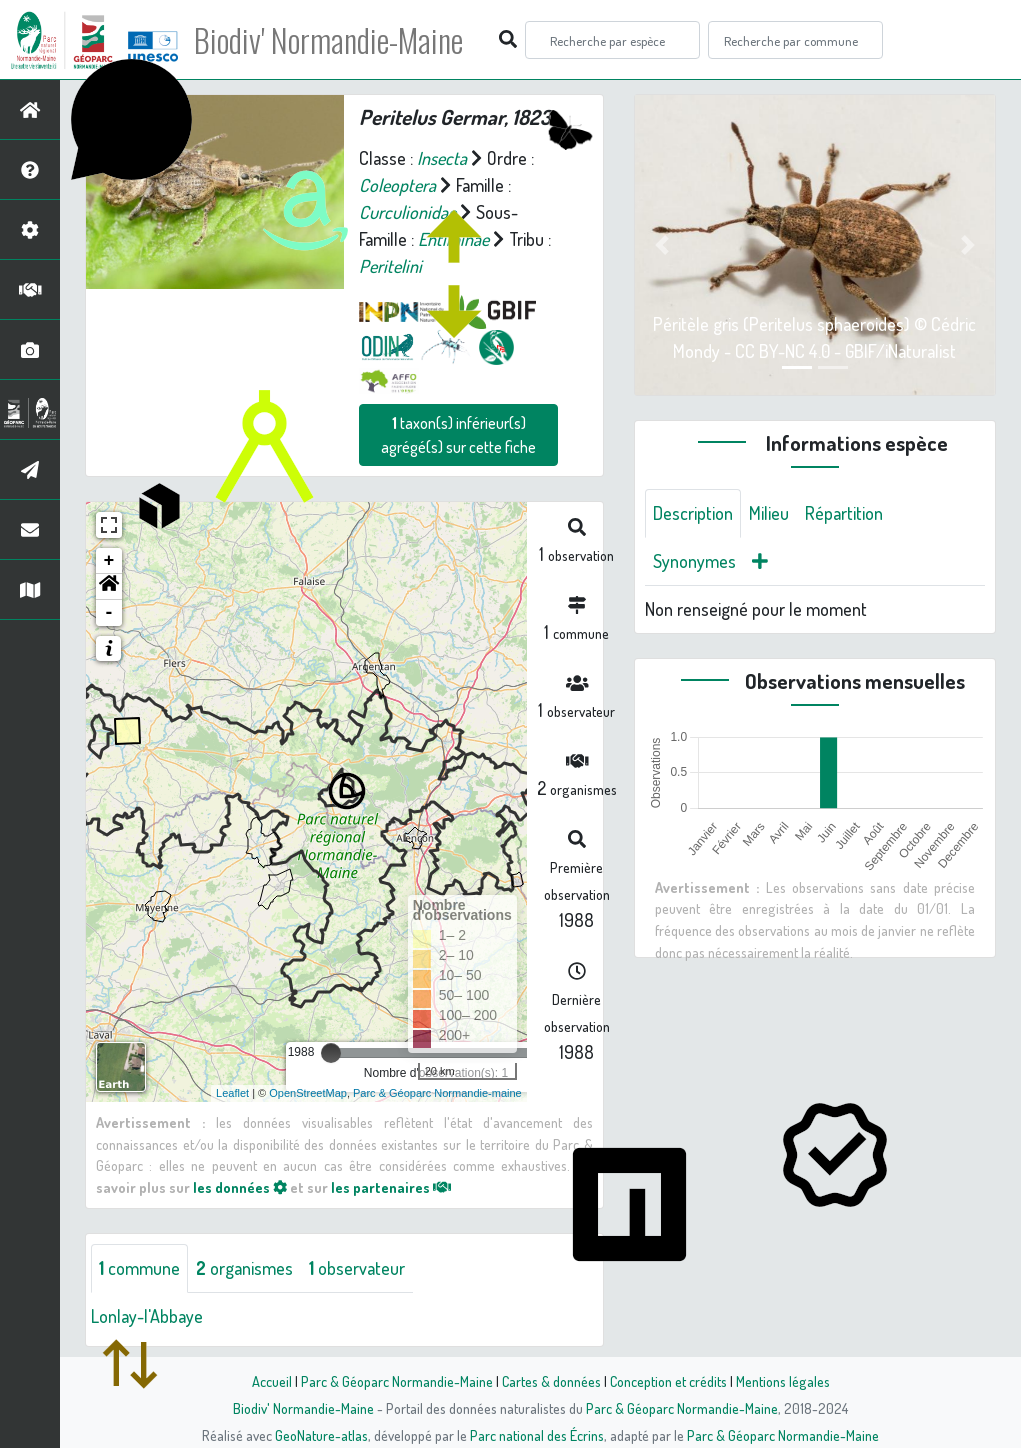 The image size is (1021, 1448). What do you see at coordinates (835, 1155) in the screenshot?
I see `indicates a verified account or profile` at bounding box center [835, 1155].